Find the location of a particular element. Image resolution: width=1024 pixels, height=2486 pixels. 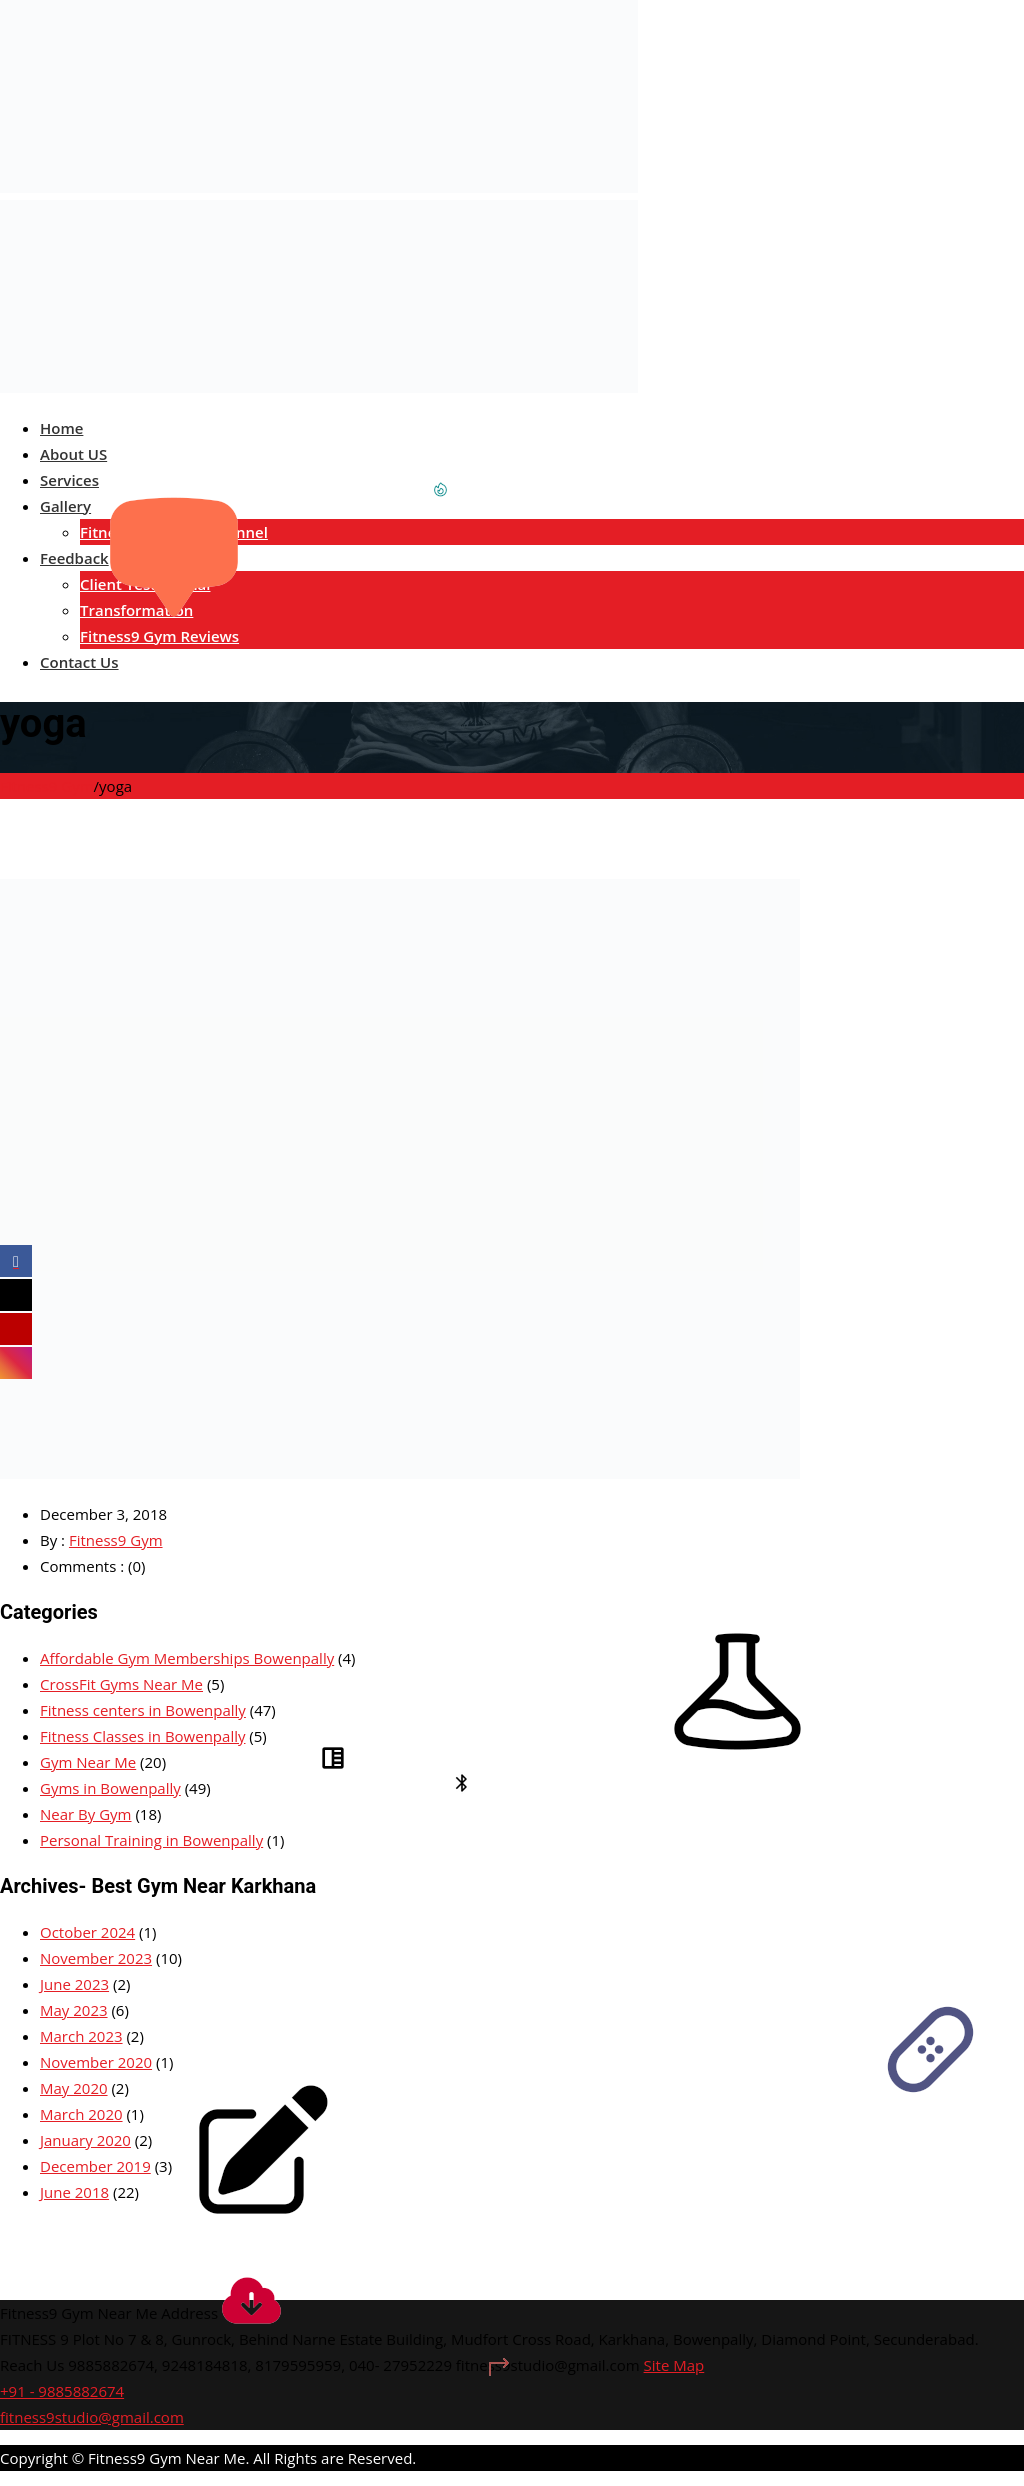

indicates trending or popular content is located at coordinates (440, 489).